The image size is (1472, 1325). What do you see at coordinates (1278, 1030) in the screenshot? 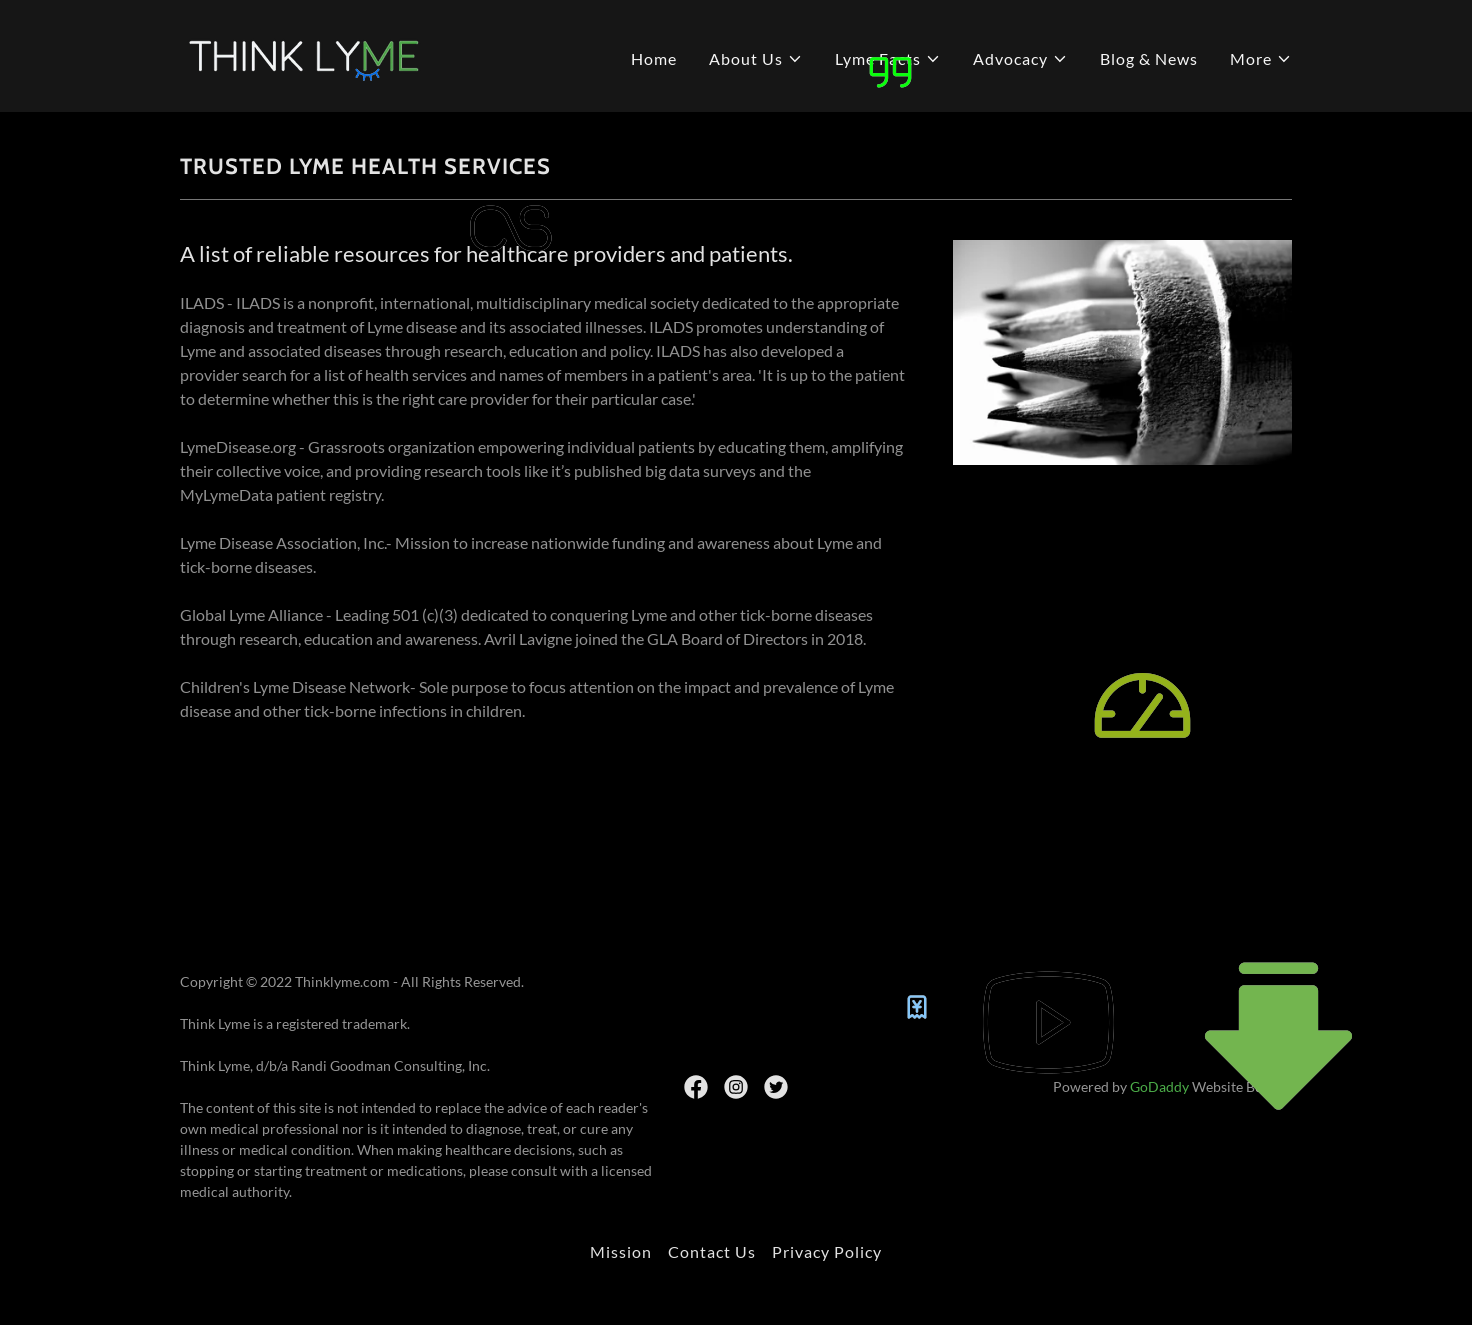
I see `download file or content` at bounding box center [1278, 1030].